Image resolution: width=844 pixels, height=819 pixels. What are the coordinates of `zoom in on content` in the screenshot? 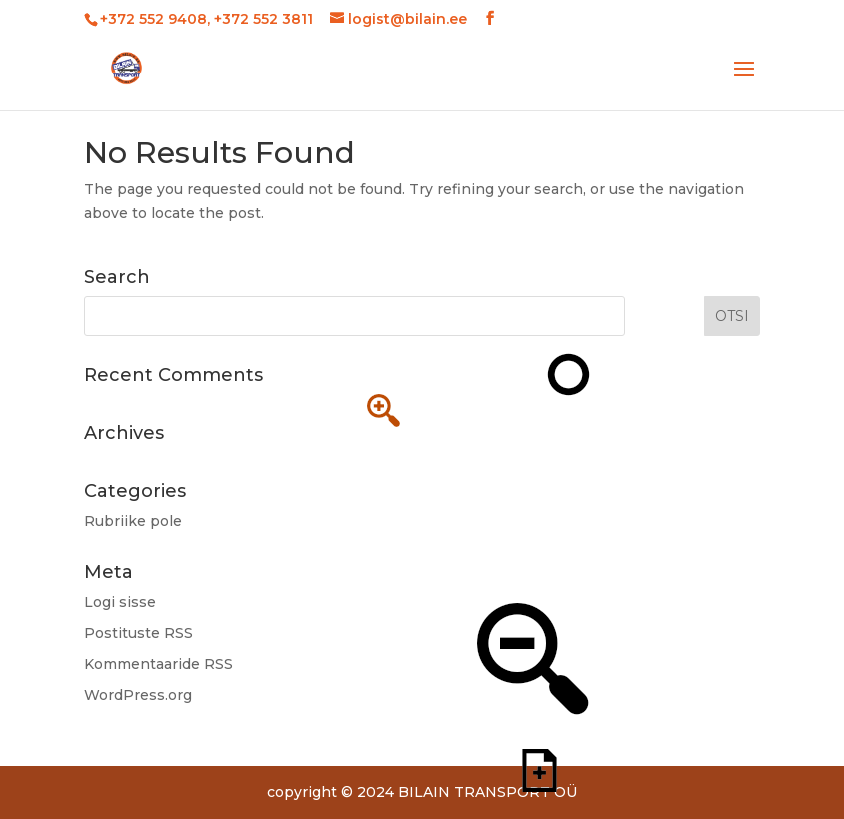 It's located at (384, 411).